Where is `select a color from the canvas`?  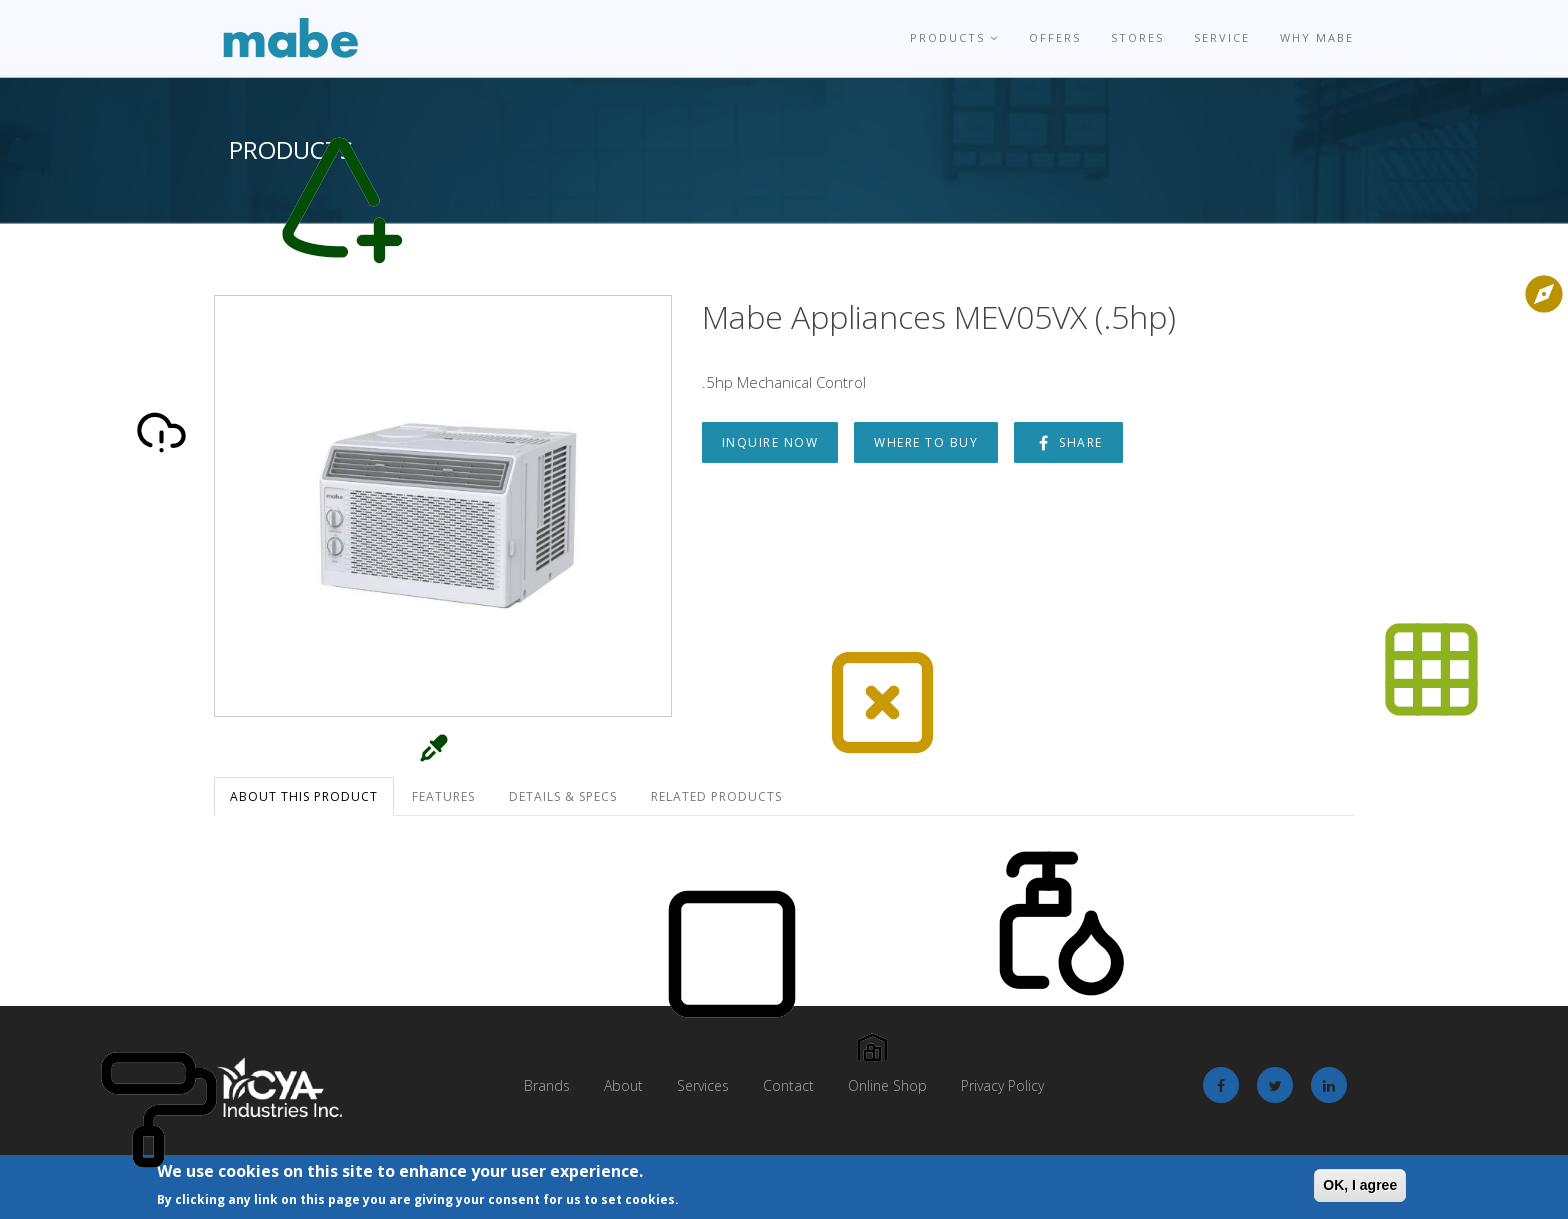 select a color from the canvas is located at coordinates (434, 748).